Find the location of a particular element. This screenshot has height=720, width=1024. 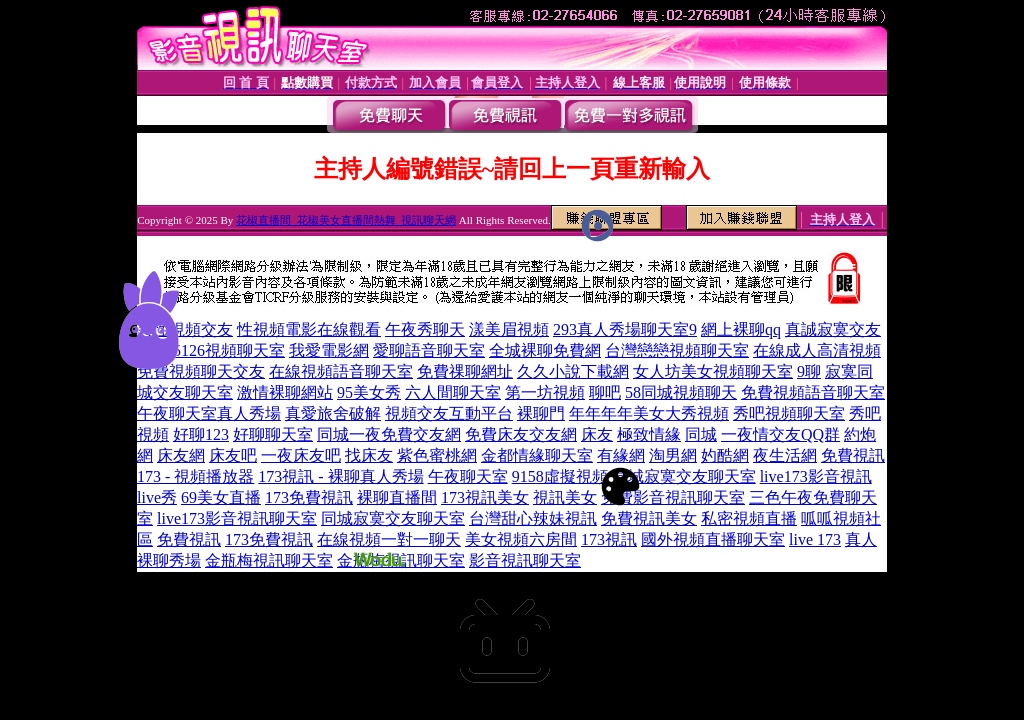

centercode brand logo is located at coordinates (597, 225).